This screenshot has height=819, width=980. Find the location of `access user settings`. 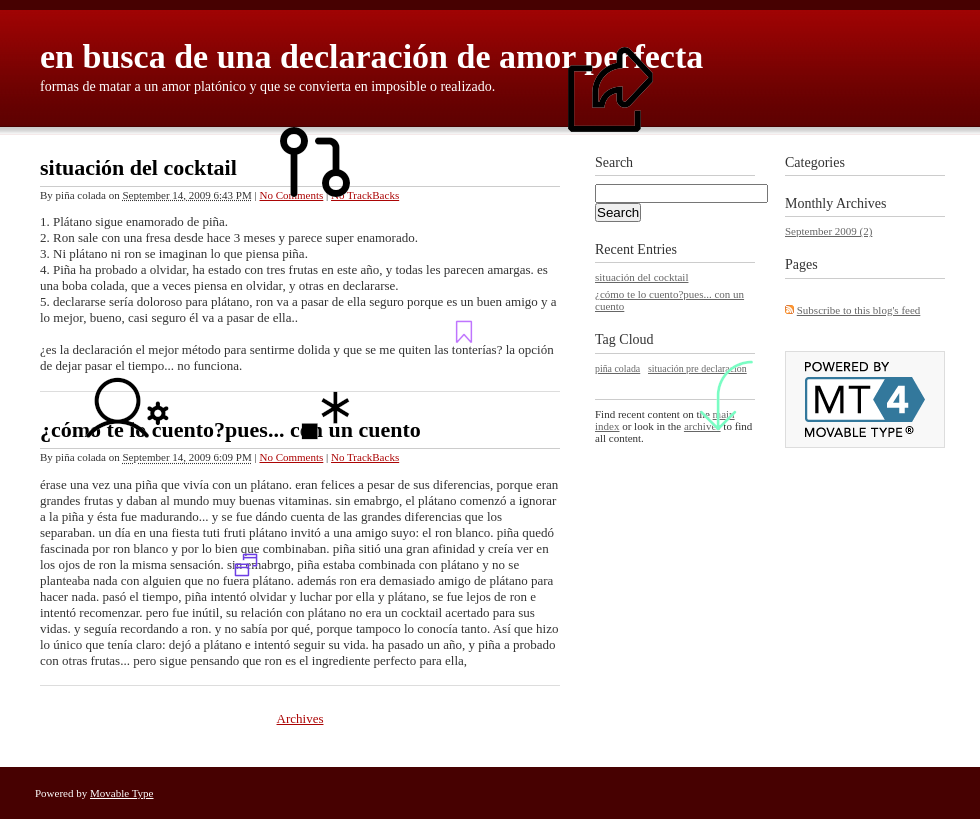

access user settings is located at coordinates (124, 410).